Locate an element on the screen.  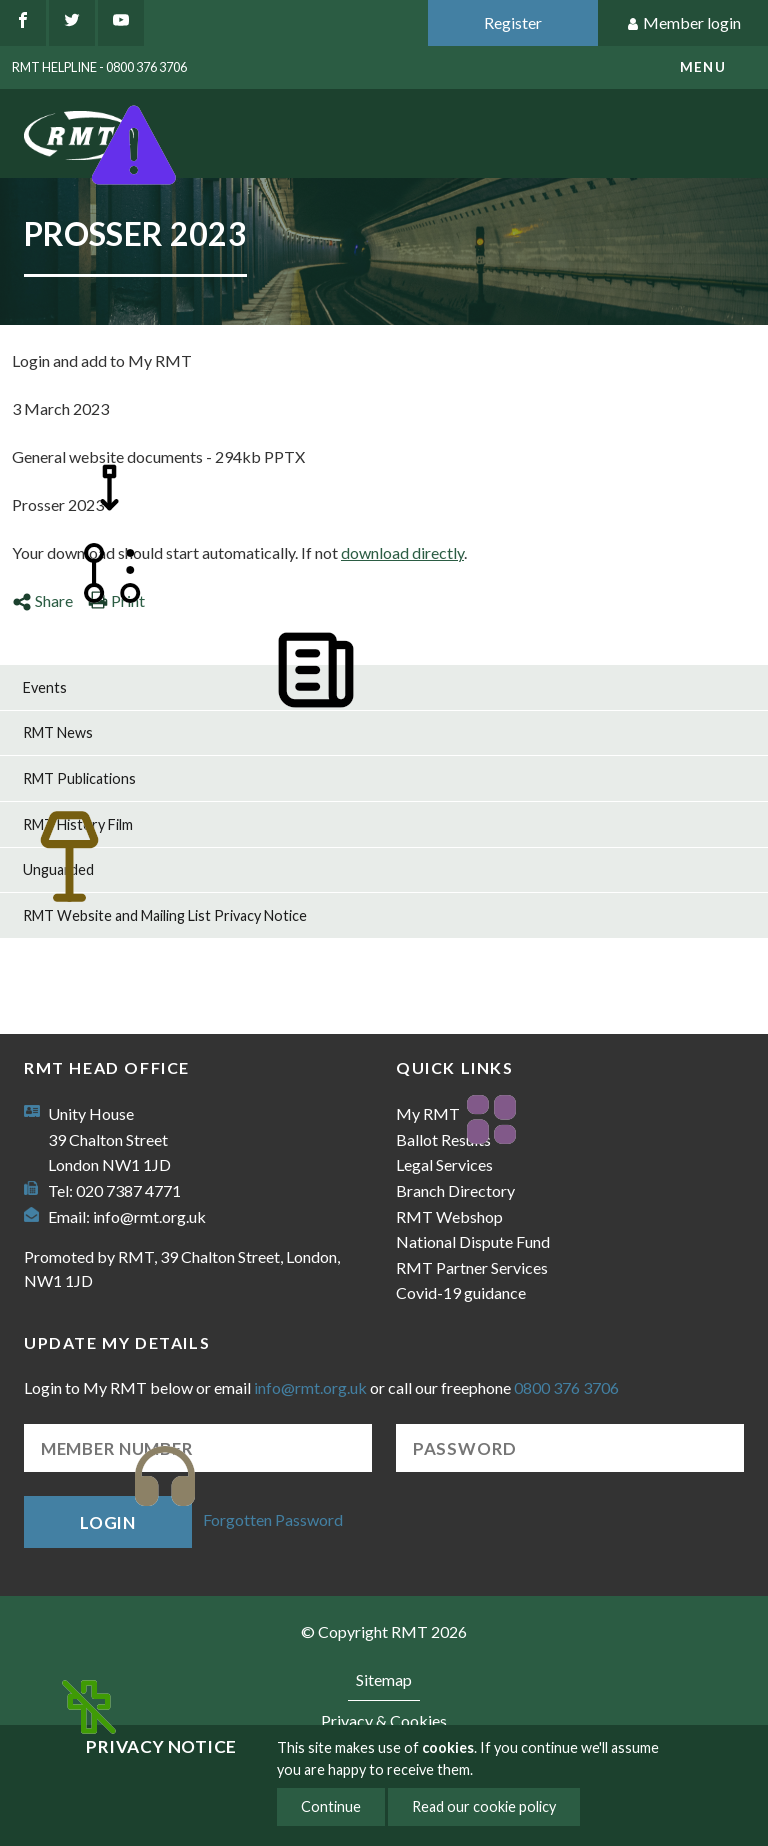
view news articles or updates is located at coordinates (316, 670).